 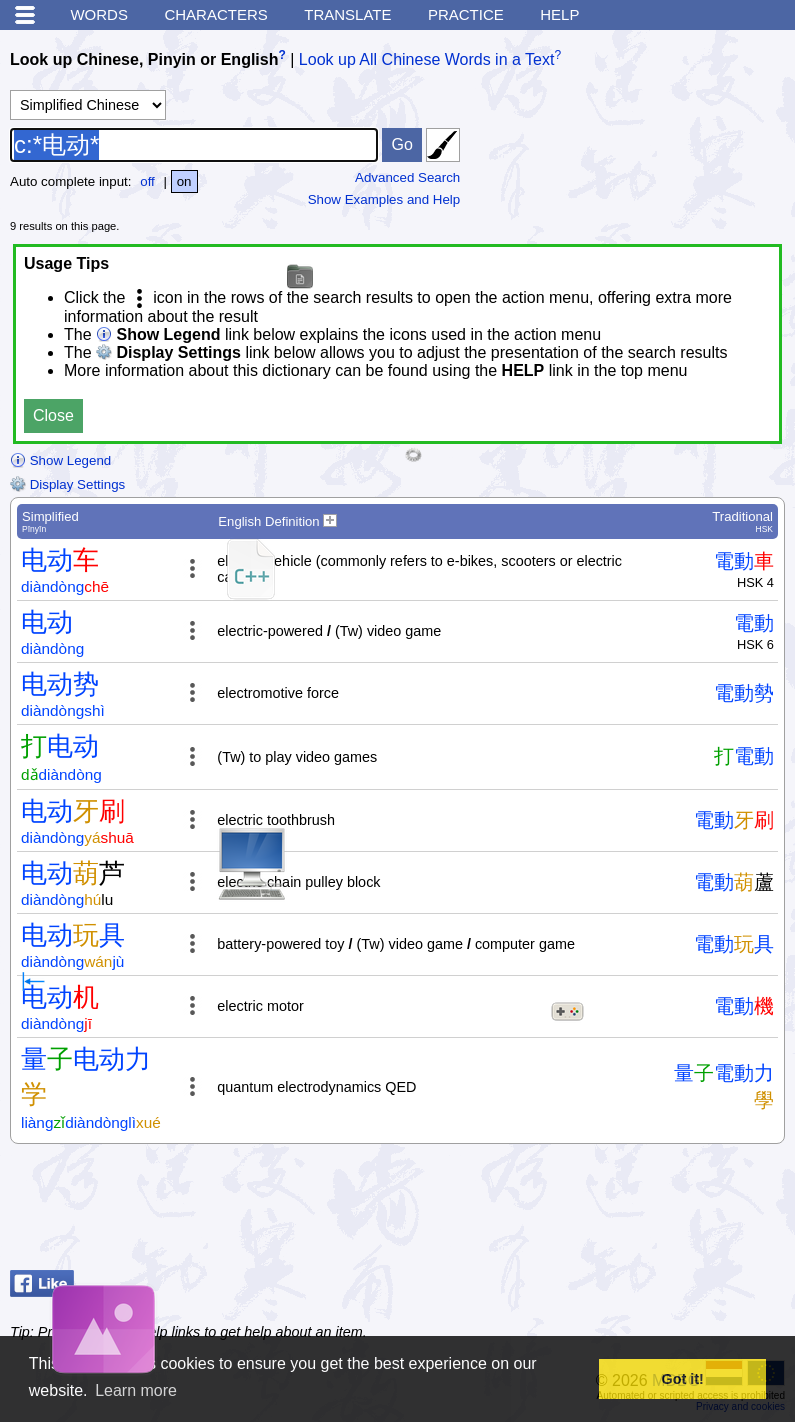 I want to click on a C++ source code file, so click(x=251, y=569).